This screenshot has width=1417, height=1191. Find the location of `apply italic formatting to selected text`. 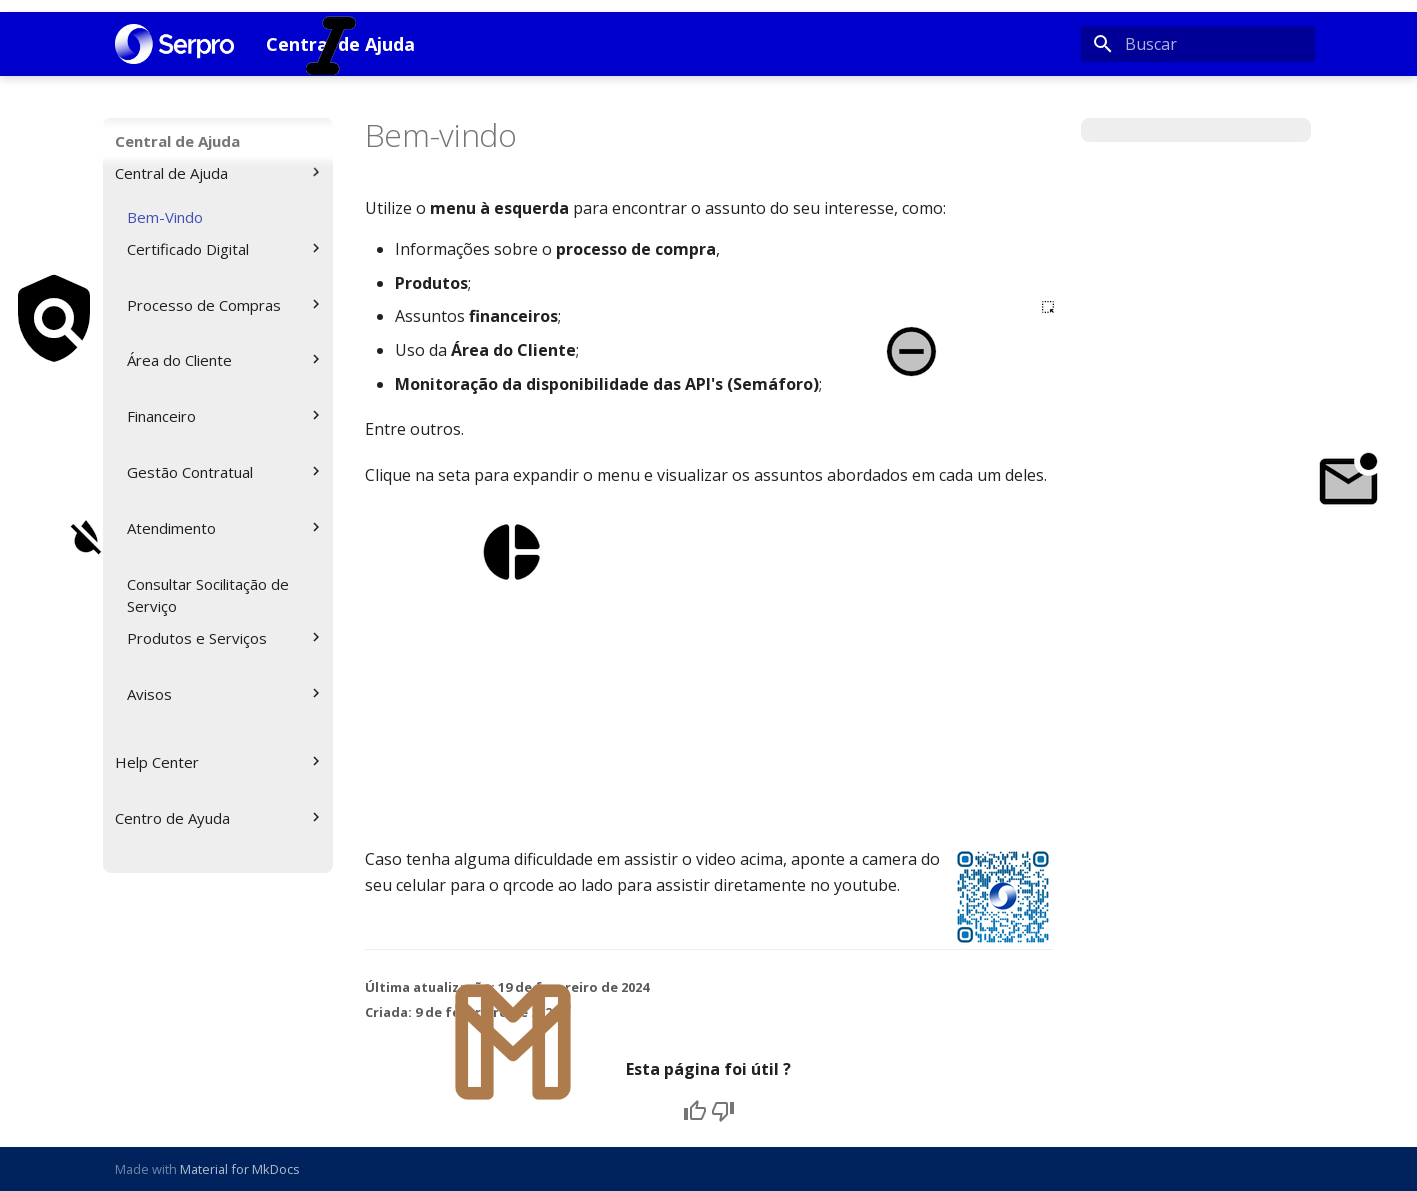

apply italic formatting to selected text is located at coordinates (331, 50).